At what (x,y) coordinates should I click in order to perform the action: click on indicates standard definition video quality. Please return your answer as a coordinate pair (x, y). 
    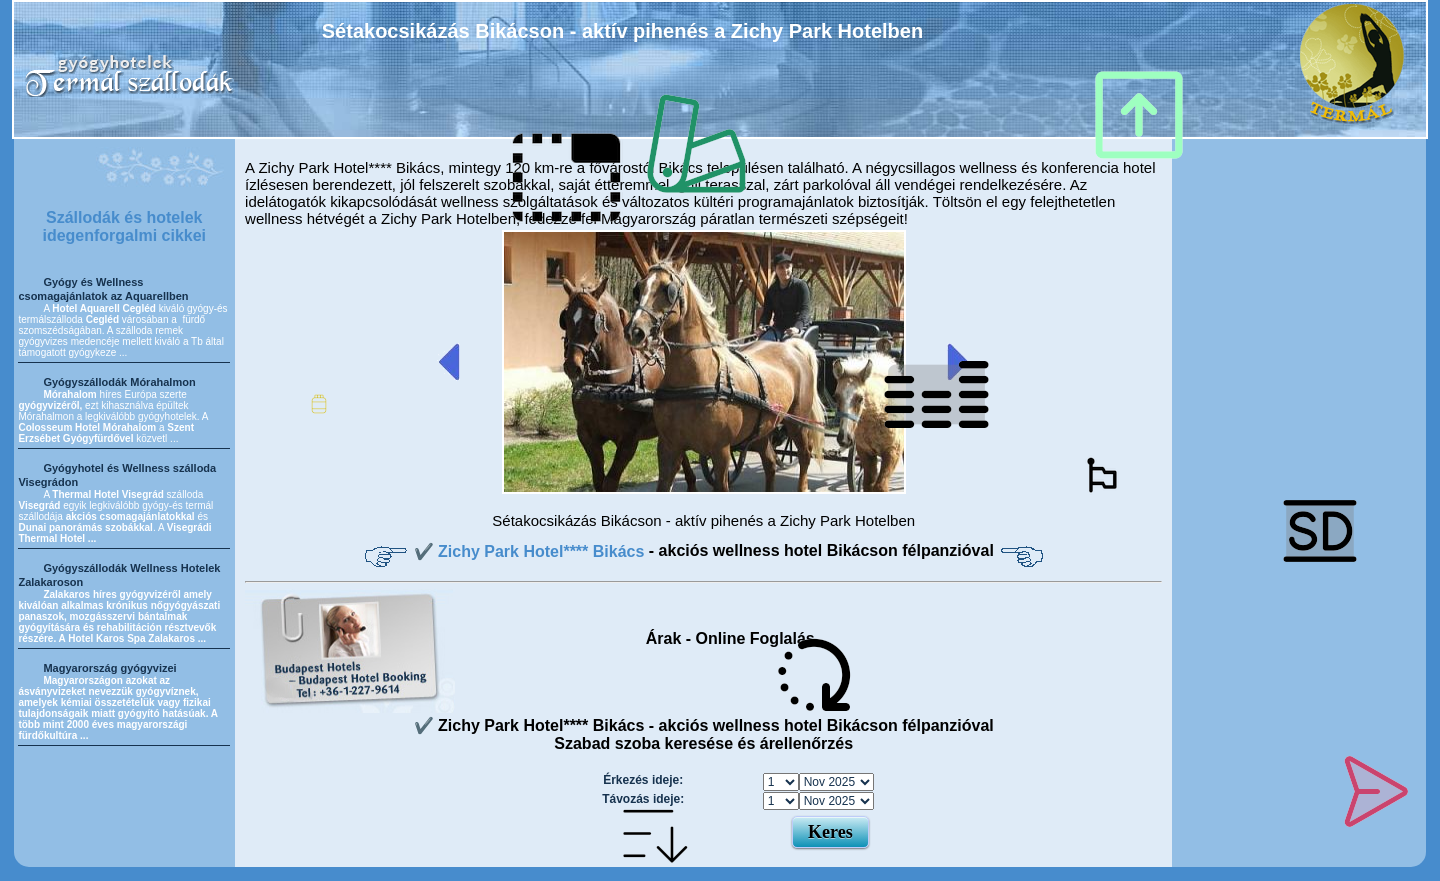
    Looking at the image, I should click on (1320, 531).